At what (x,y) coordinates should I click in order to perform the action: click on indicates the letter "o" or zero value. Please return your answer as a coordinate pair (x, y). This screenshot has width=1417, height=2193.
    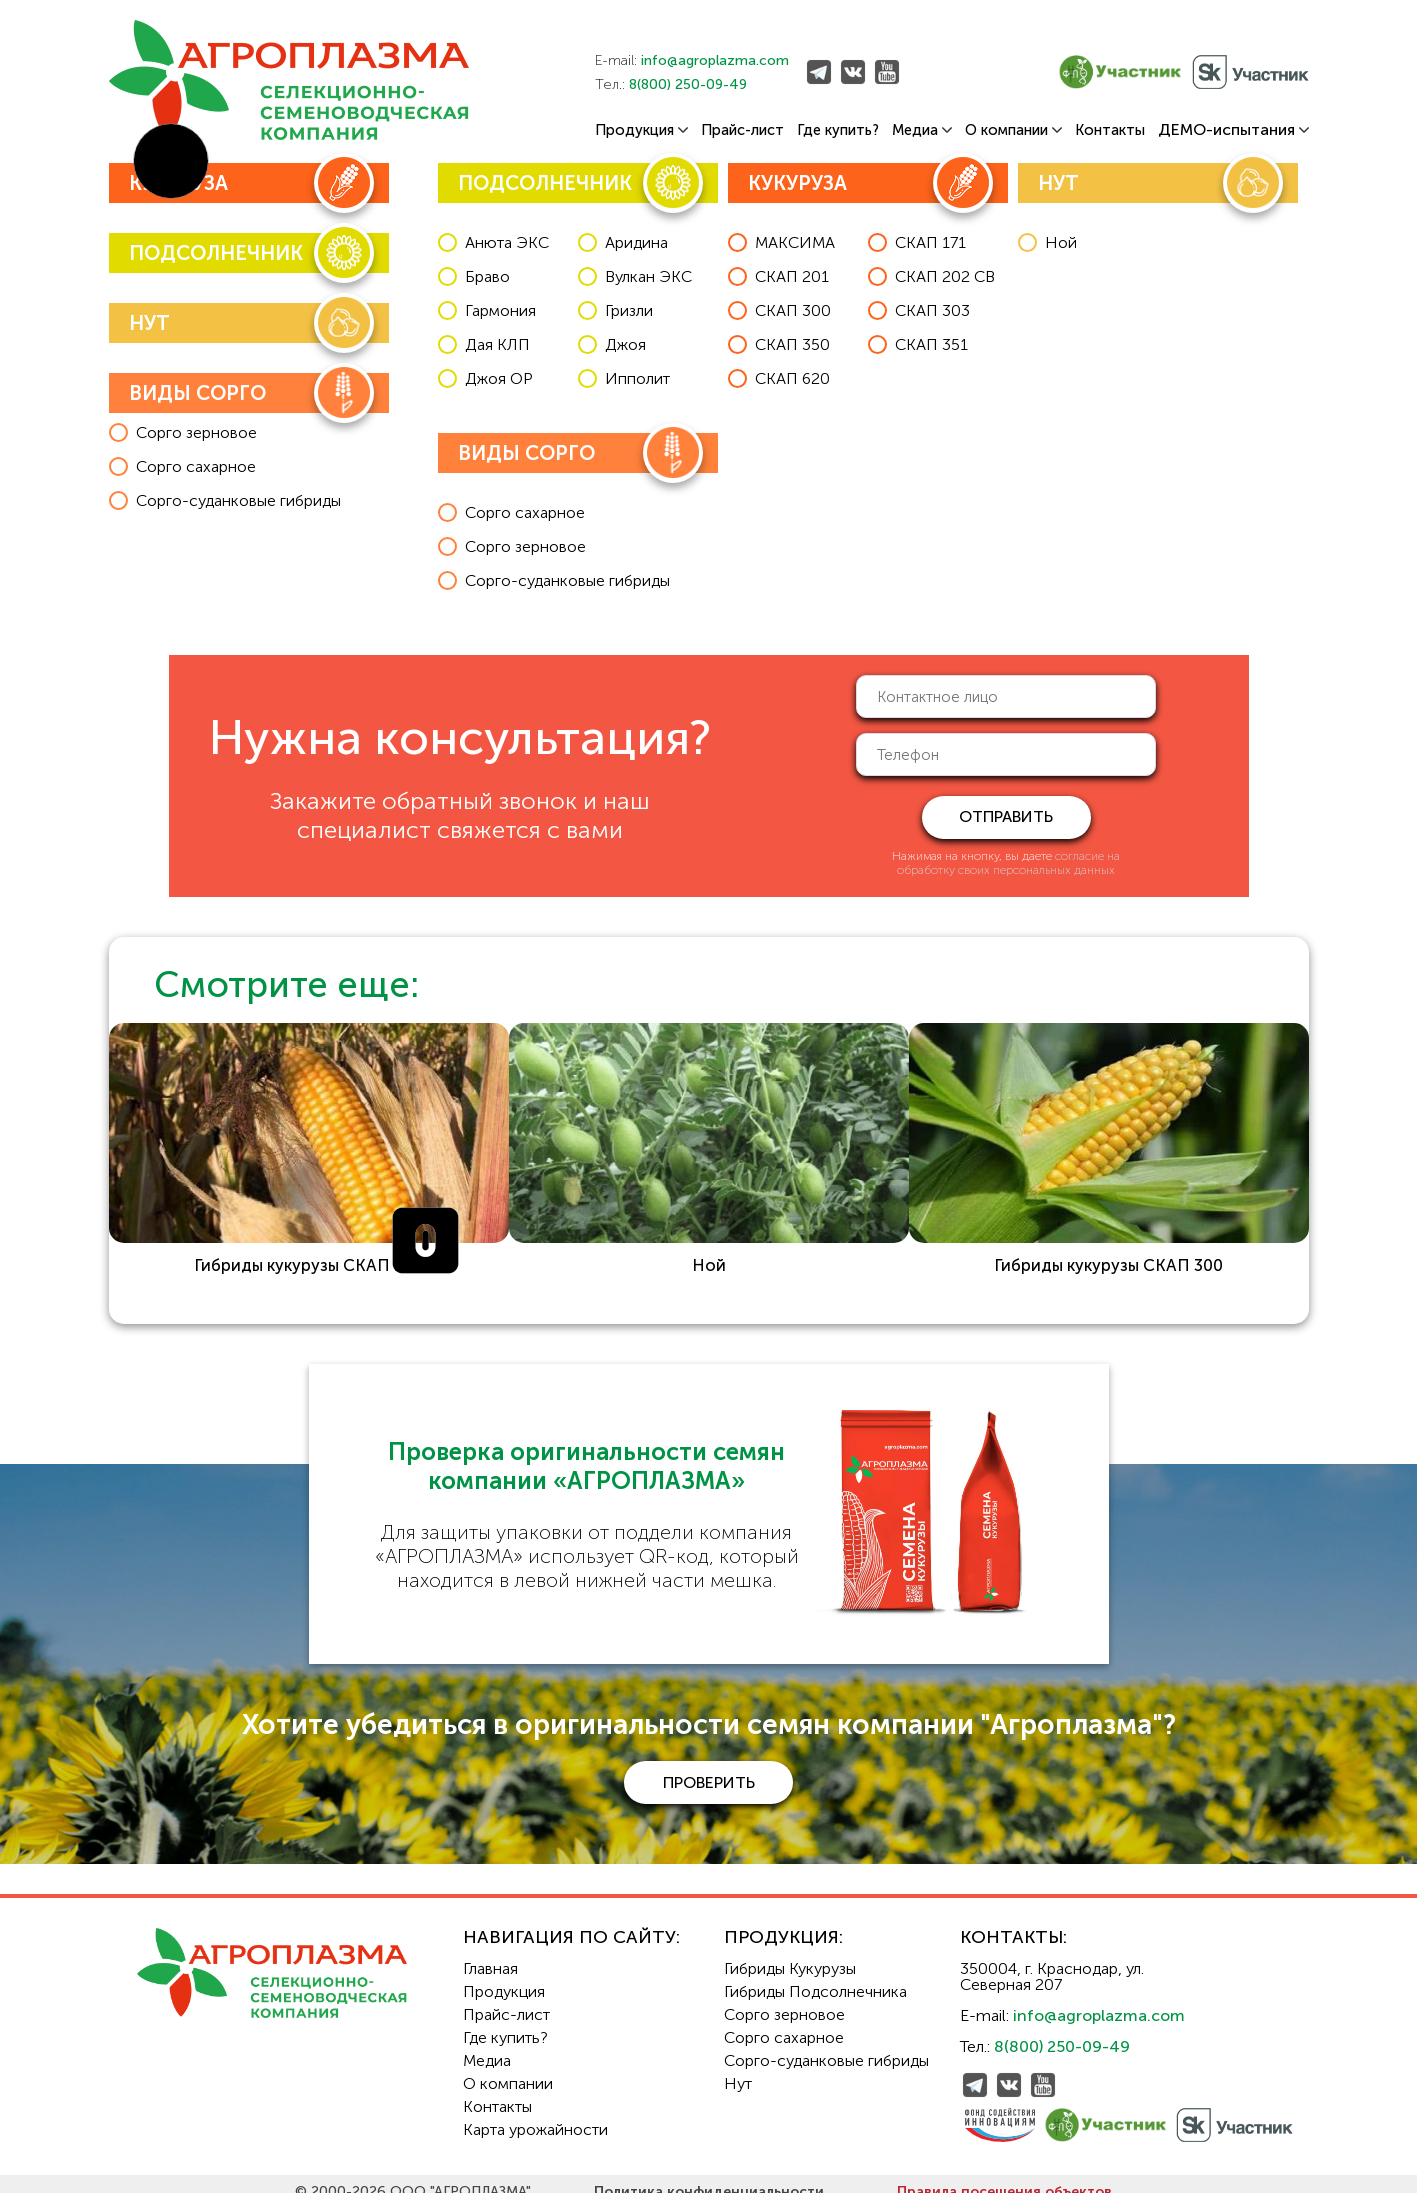
    Looking at the image, I should click on (425, 1240).